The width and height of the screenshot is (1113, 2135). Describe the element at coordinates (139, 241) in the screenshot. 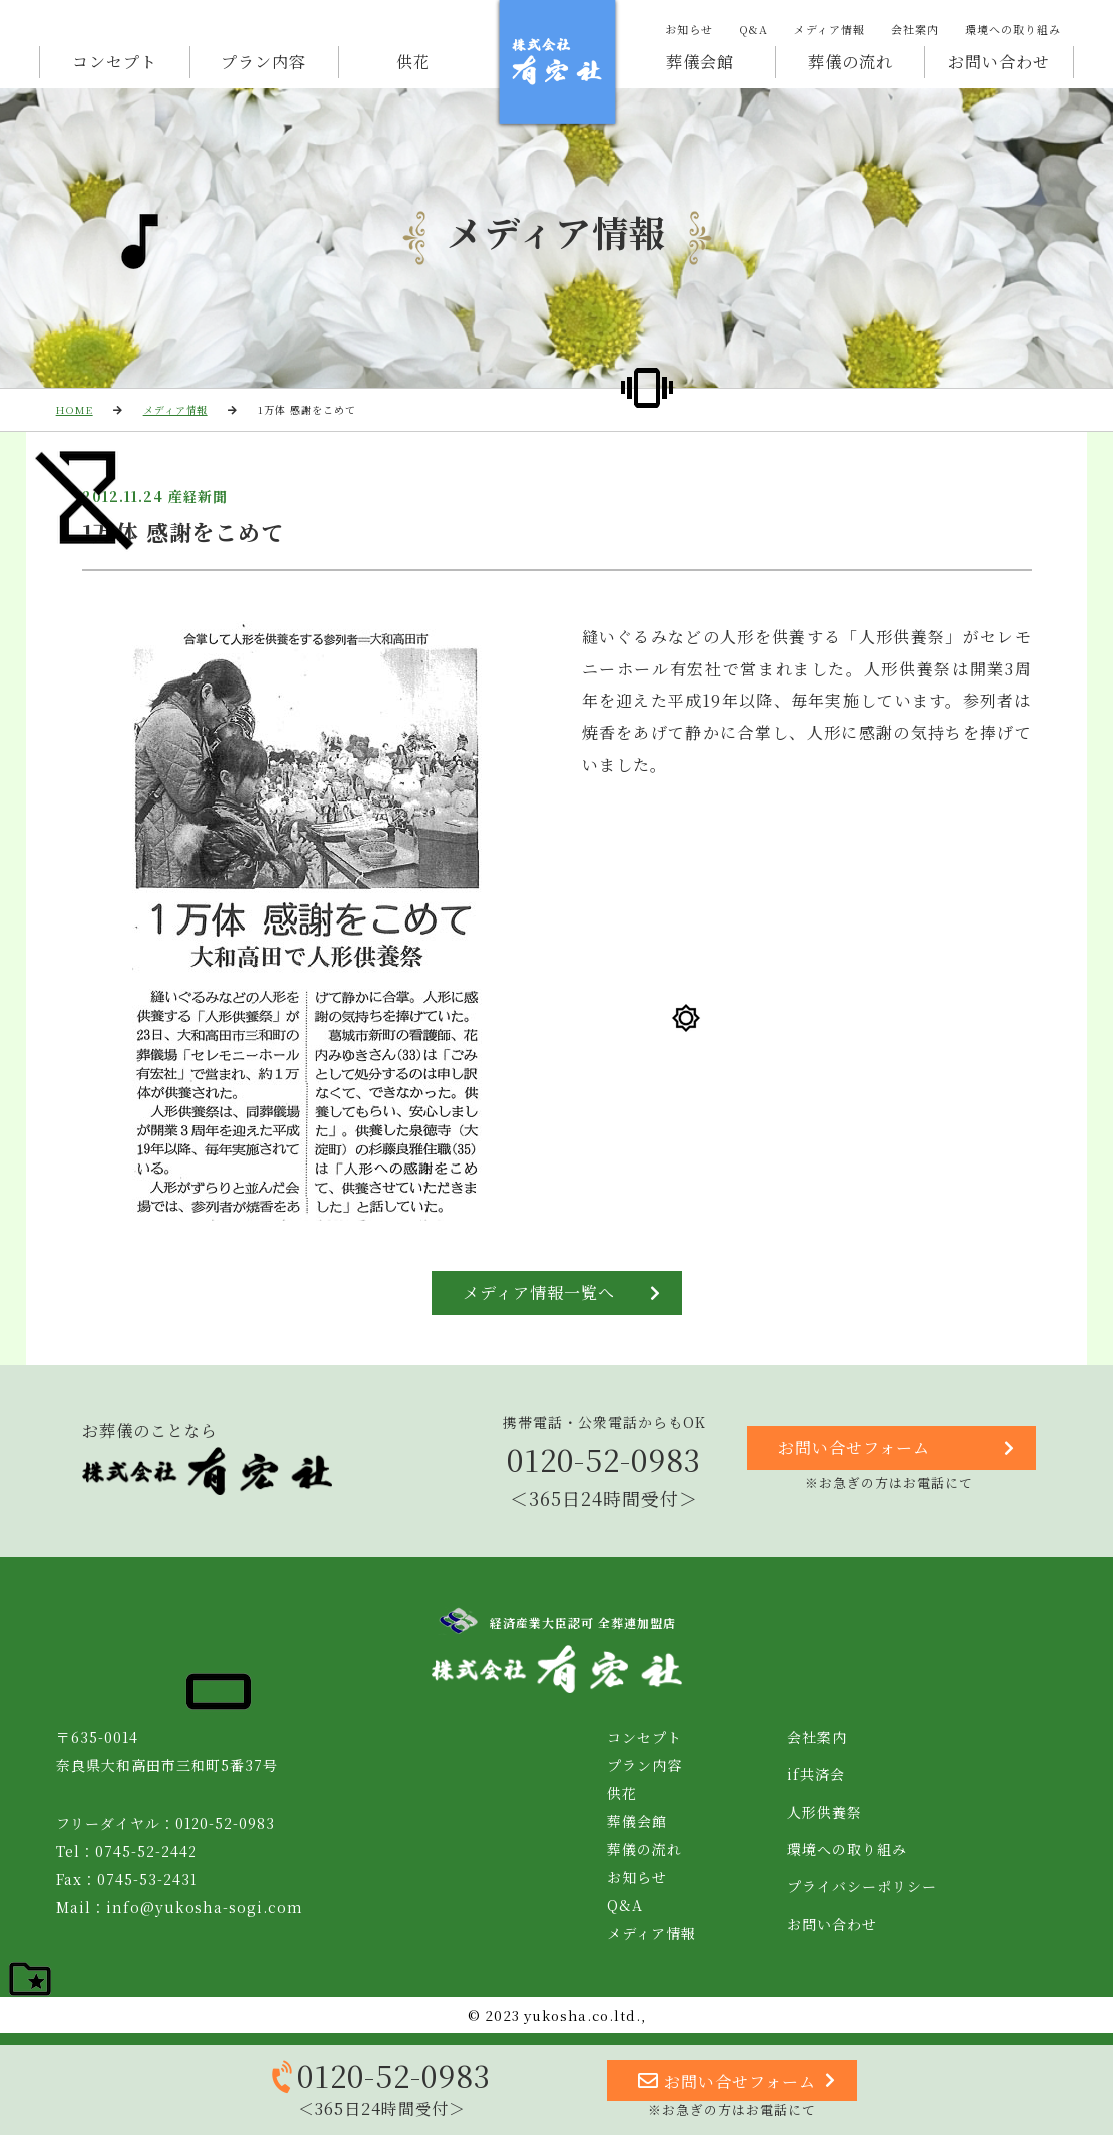

I see `access music or audio player` at that location.